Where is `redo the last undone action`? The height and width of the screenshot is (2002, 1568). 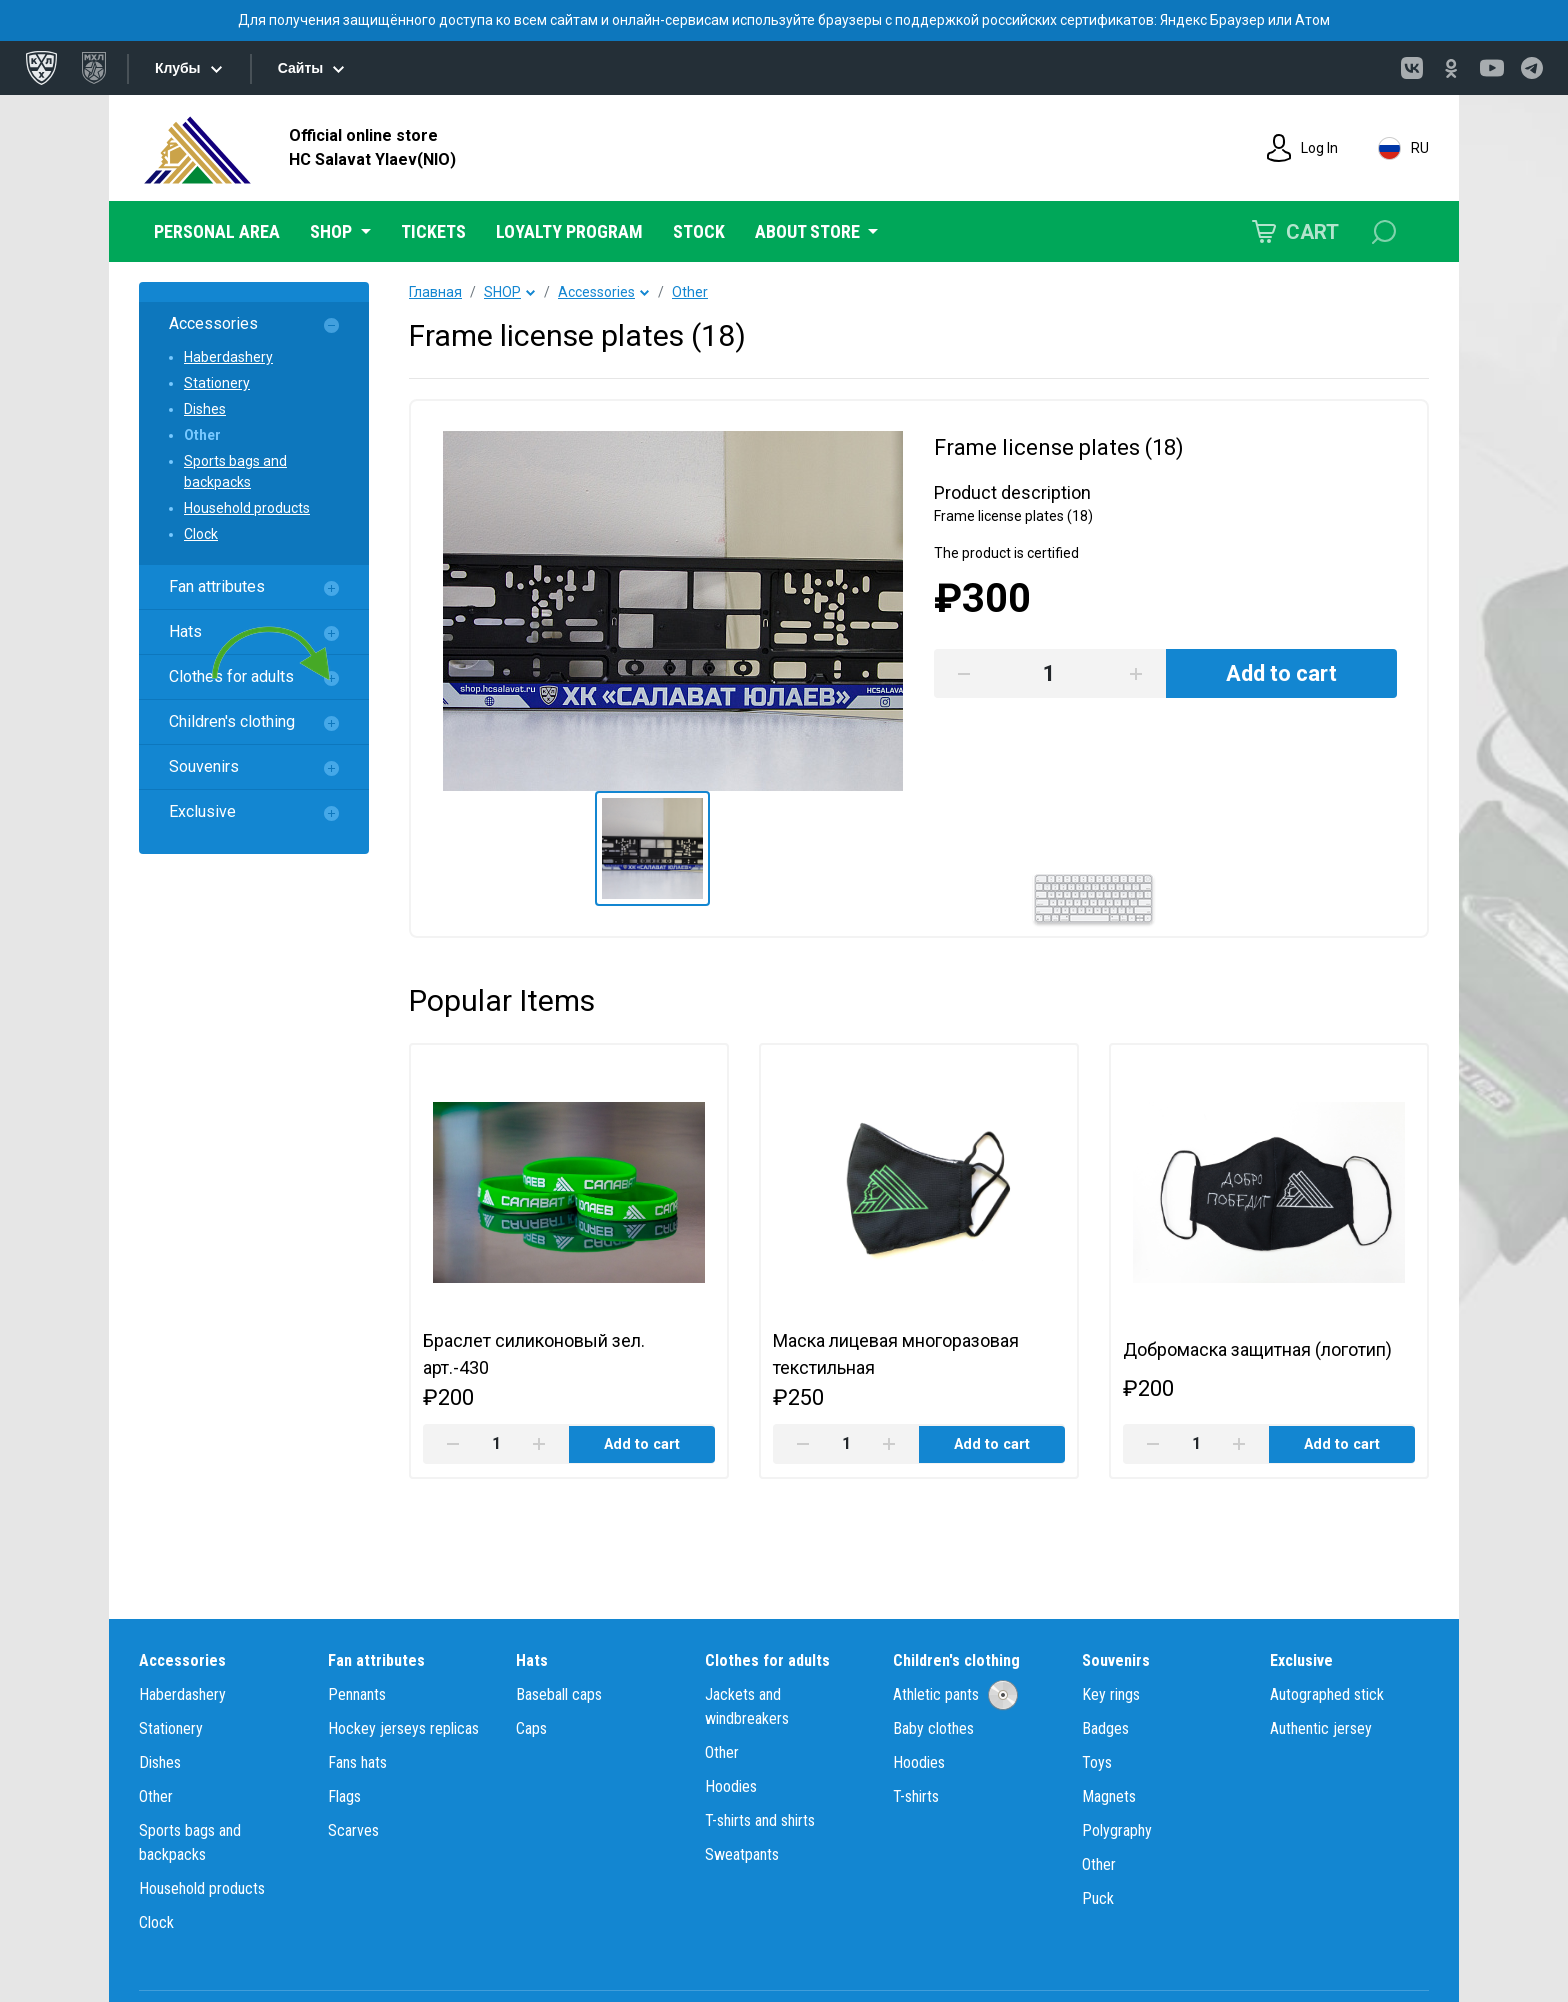 redo the last undone action is located at coordinates (271, 652).